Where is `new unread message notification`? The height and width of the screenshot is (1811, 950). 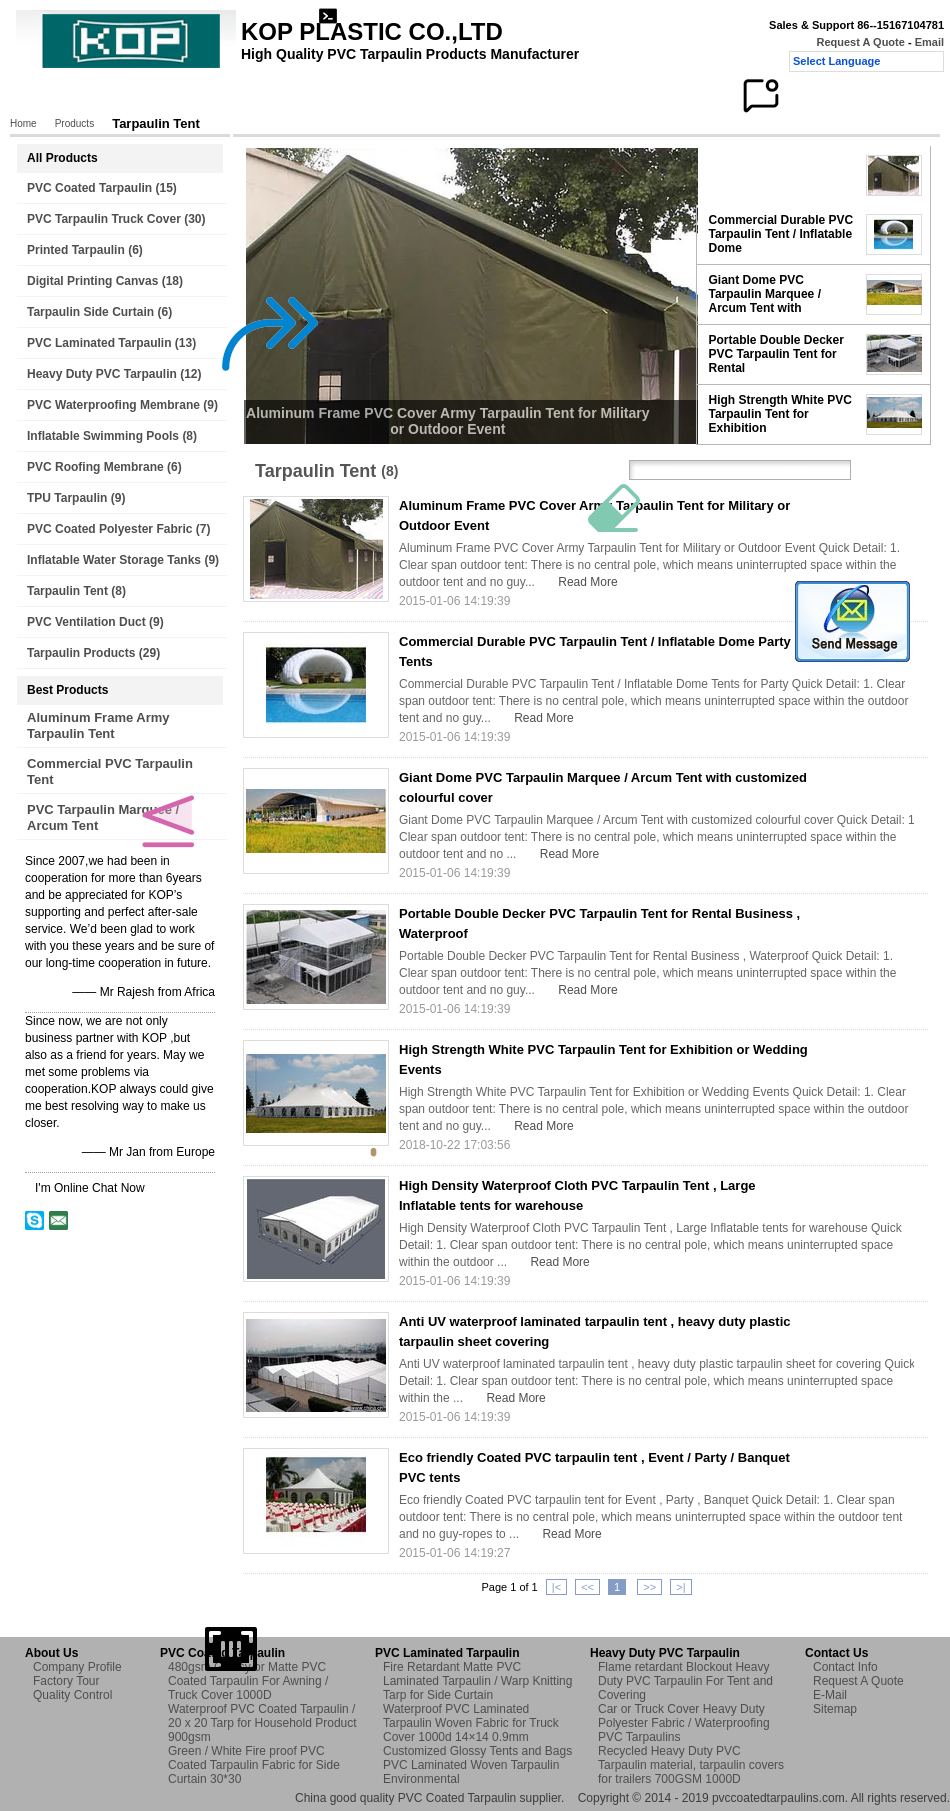
new unread message notification is located at coordinates (761, 95).